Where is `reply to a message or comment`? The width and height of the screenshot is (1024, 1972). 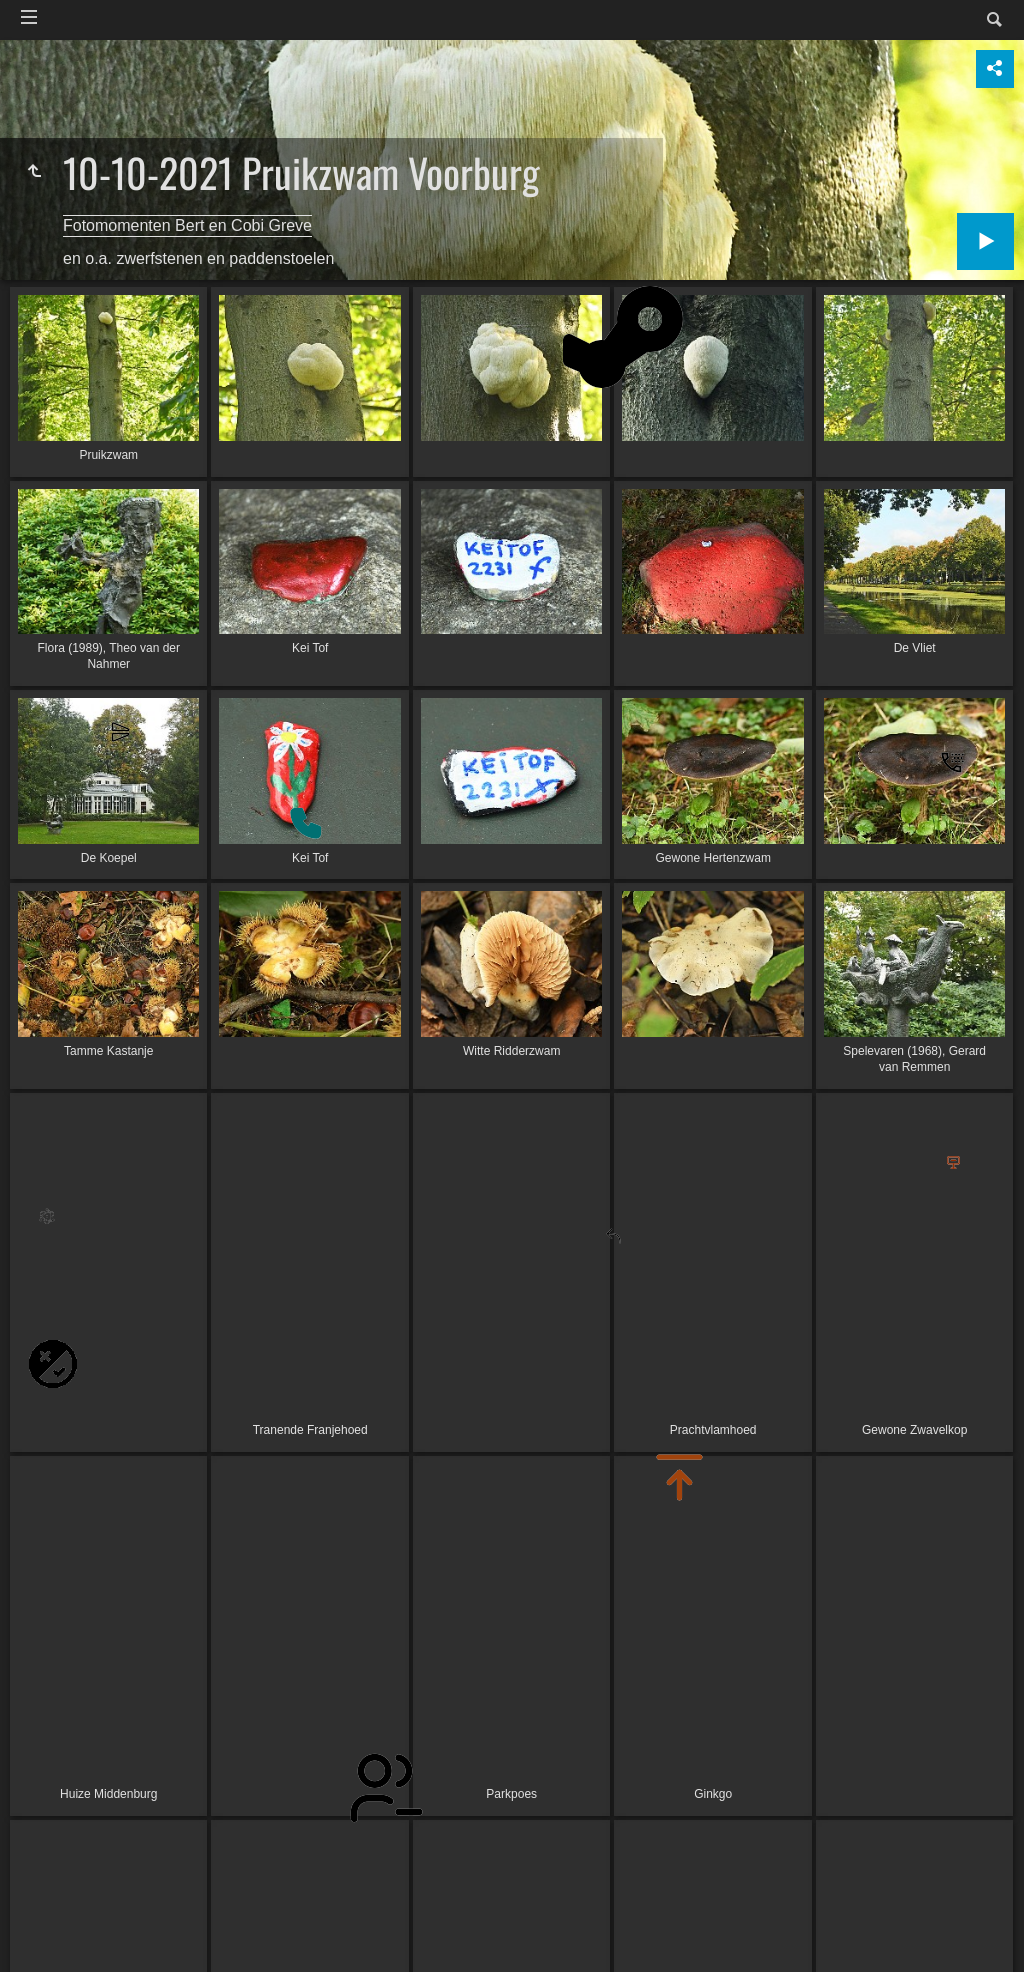
reply to a message or comment is located at coordinates (613, 1235).